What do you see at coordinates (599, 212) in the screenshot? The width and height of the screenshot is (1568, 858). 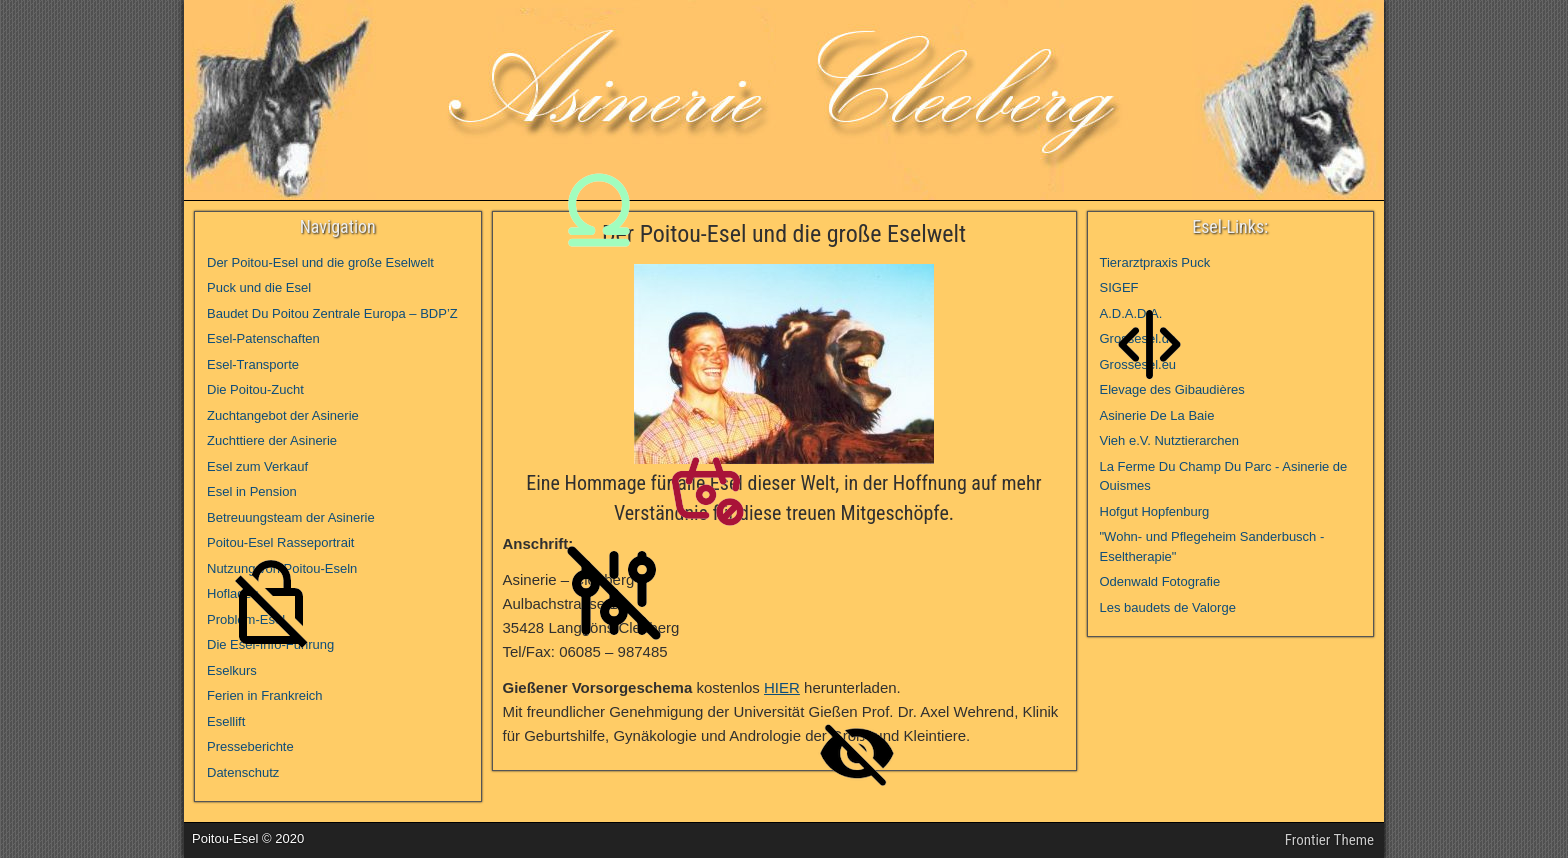 I see `libra zodiac sign symbol` at bounding box center [599, 212].